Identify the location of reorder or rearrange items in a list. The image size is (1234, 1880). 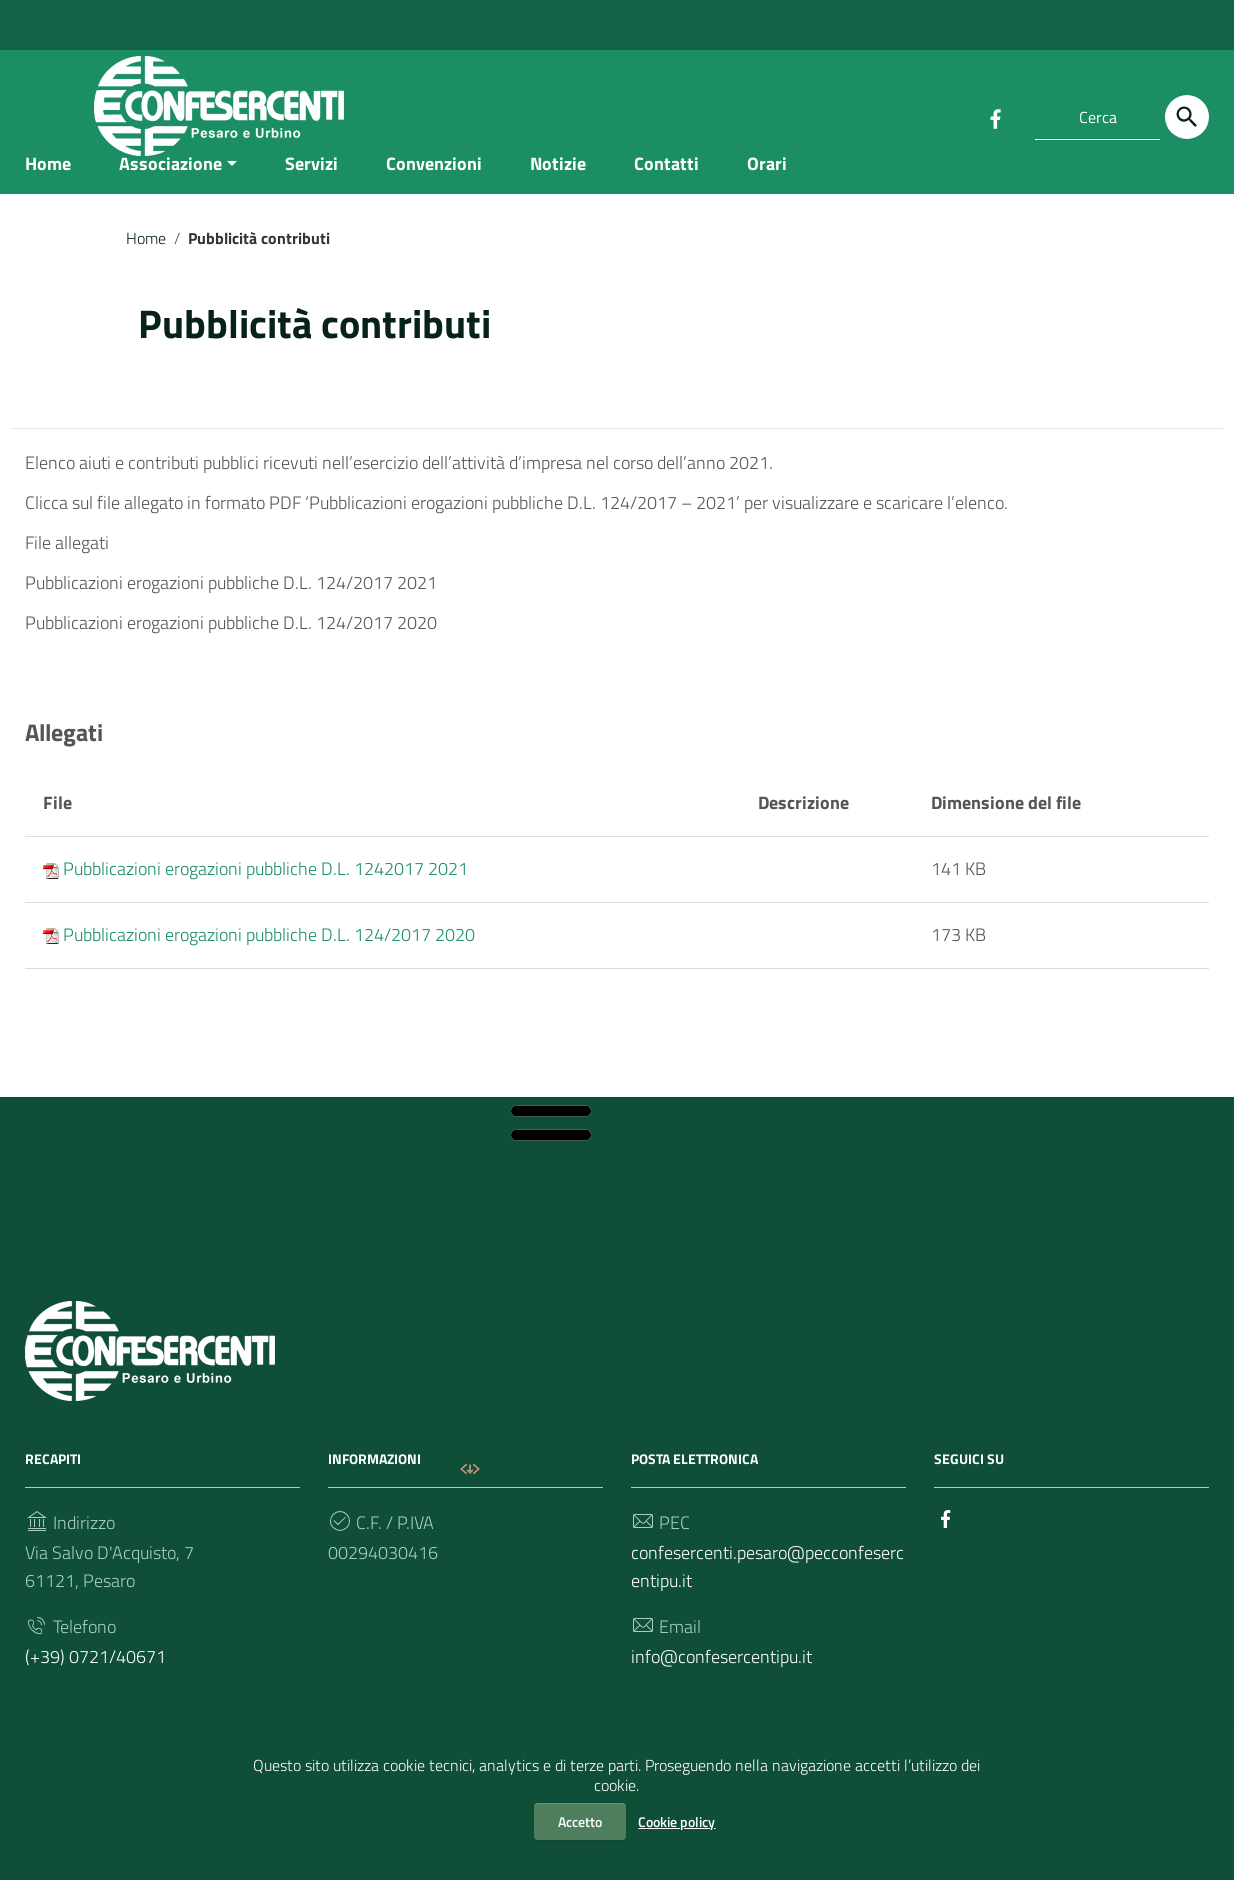
(551, 1123).